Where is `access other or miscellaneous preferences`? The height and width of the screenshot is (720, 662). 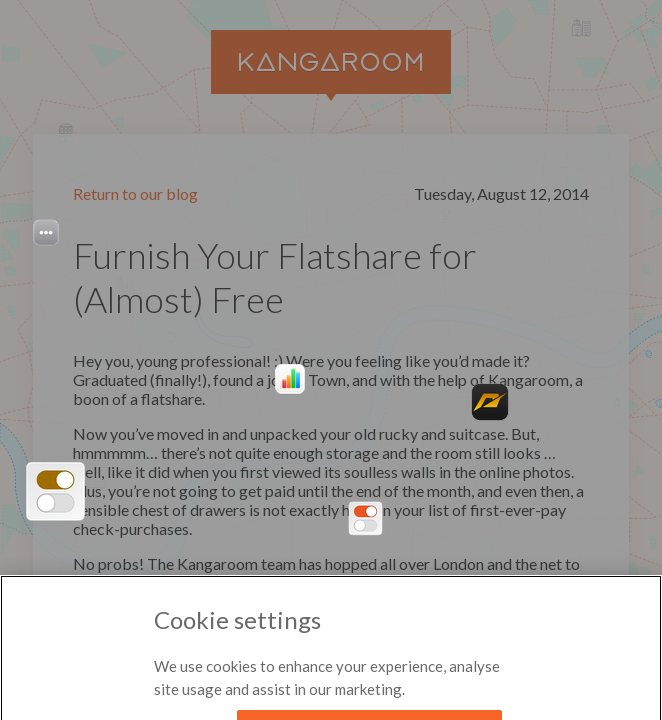 access other or miscellaneous preferences is located at coordinates (46, 233).